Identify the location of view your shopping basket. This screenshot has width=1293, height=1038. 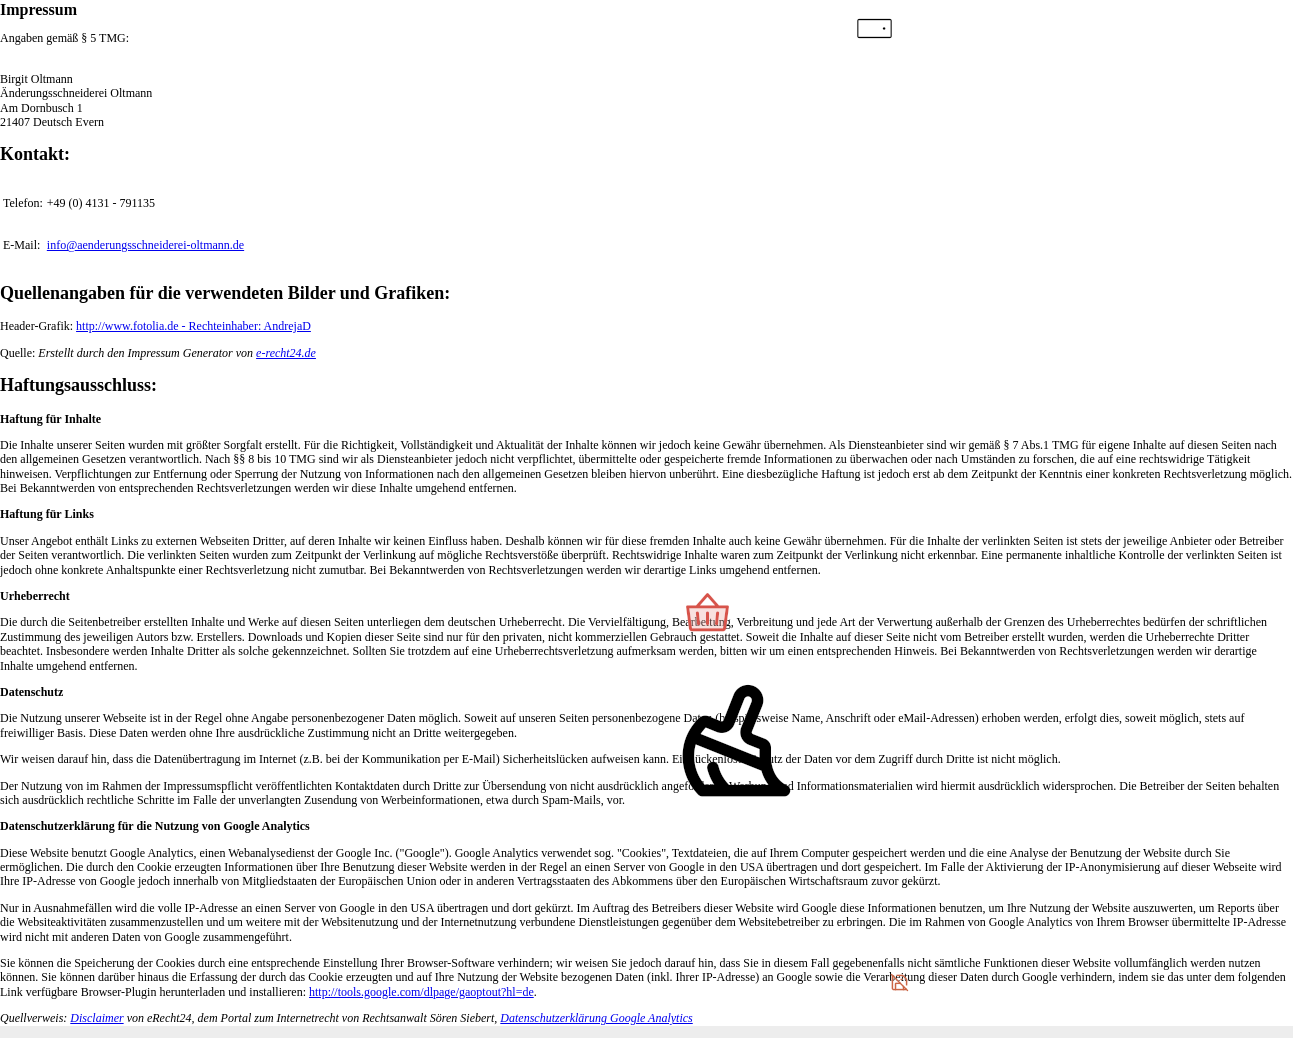
(707, 614).